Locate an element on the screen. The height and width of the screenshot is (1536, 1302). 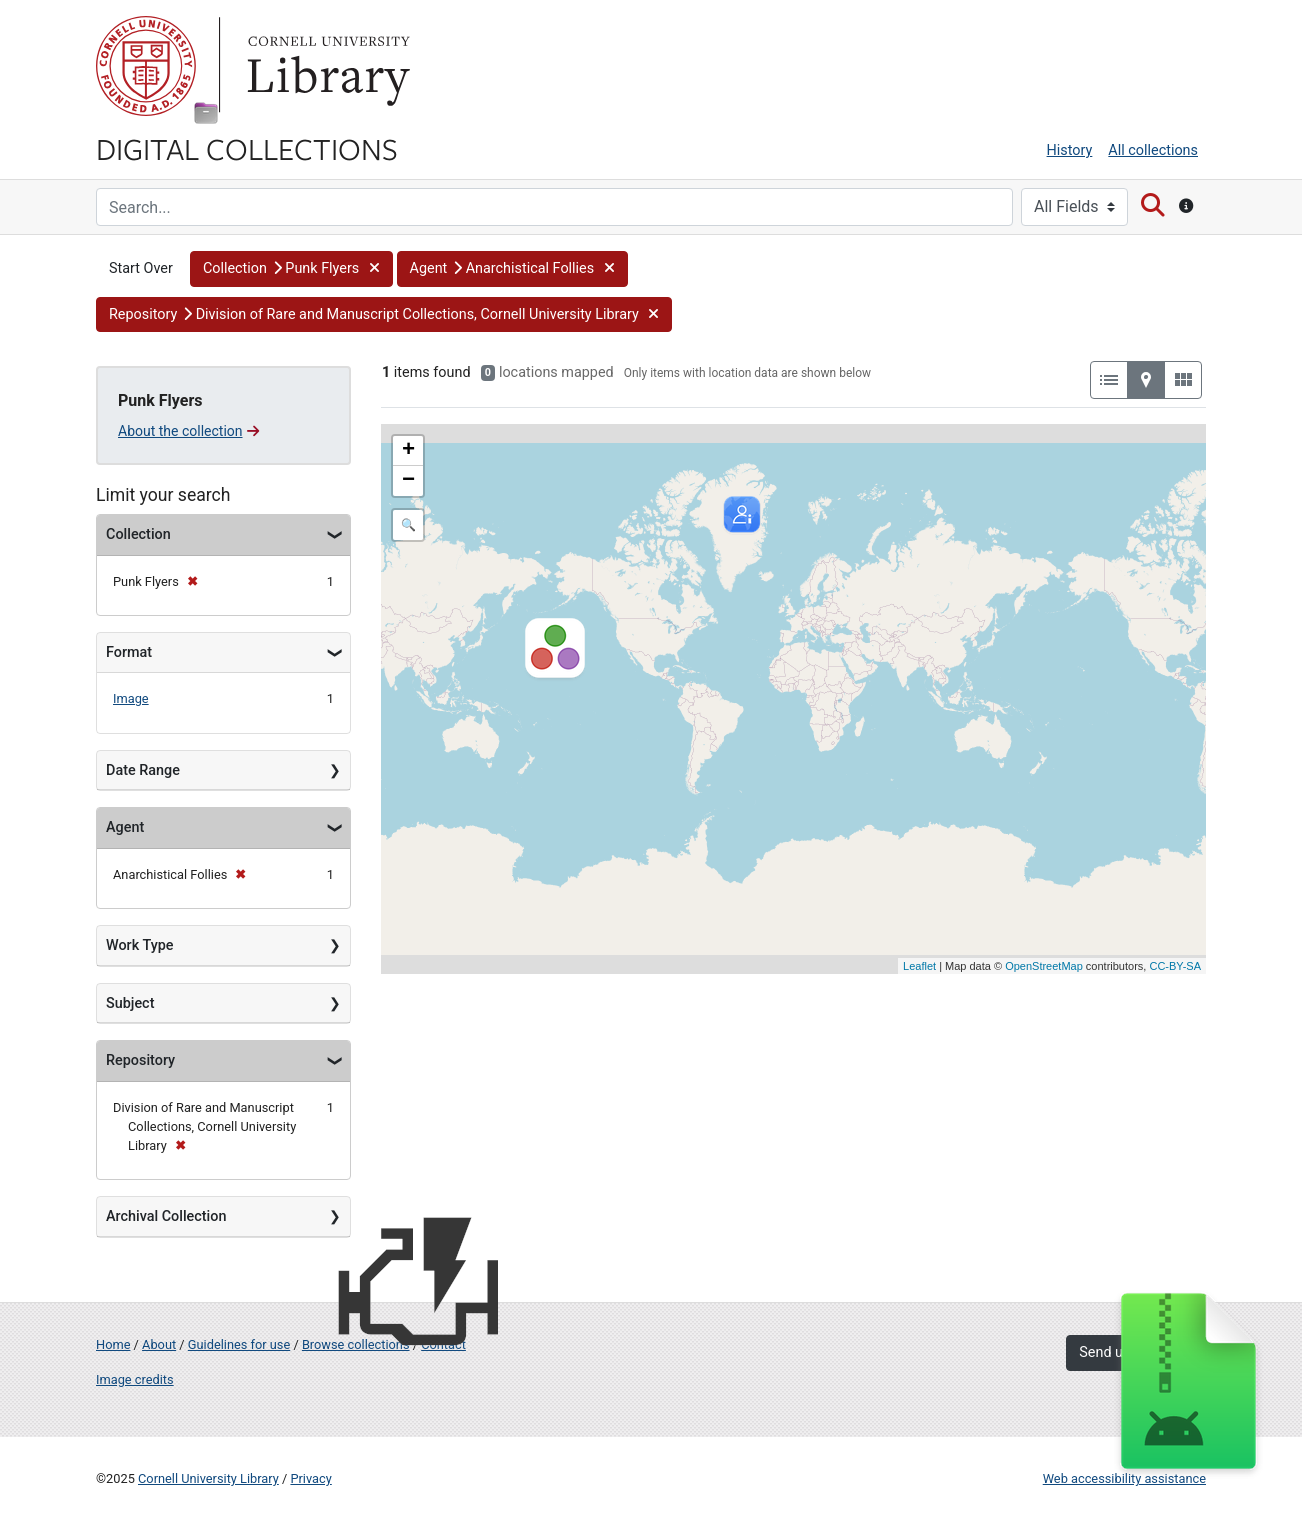
open the nautilus file manager is located at coordinates (206, 113).